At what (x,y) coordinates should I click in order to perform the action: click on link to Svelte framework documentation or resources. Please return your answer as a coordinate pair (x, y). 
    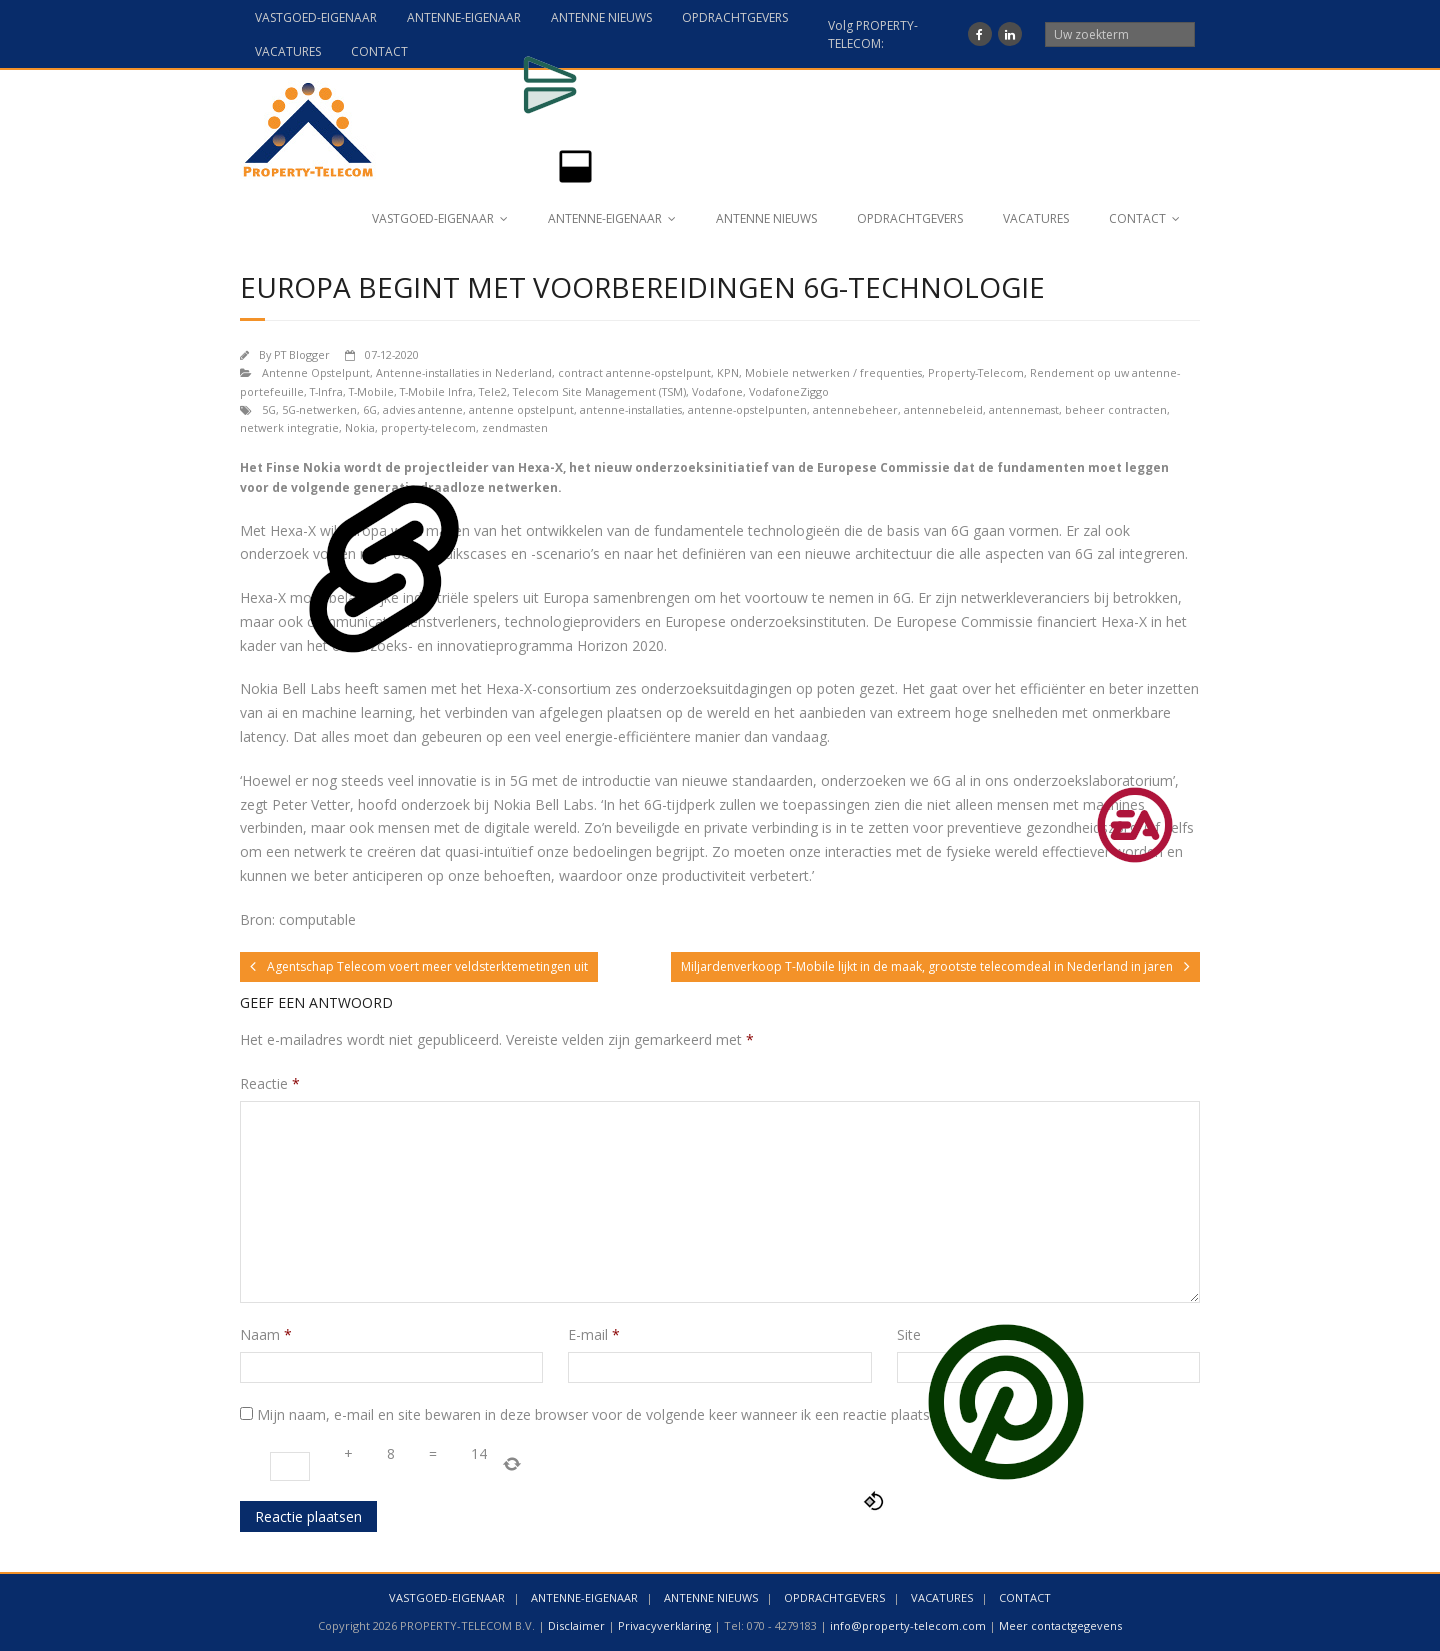
    Looking at the image, I should click on (388, 564).